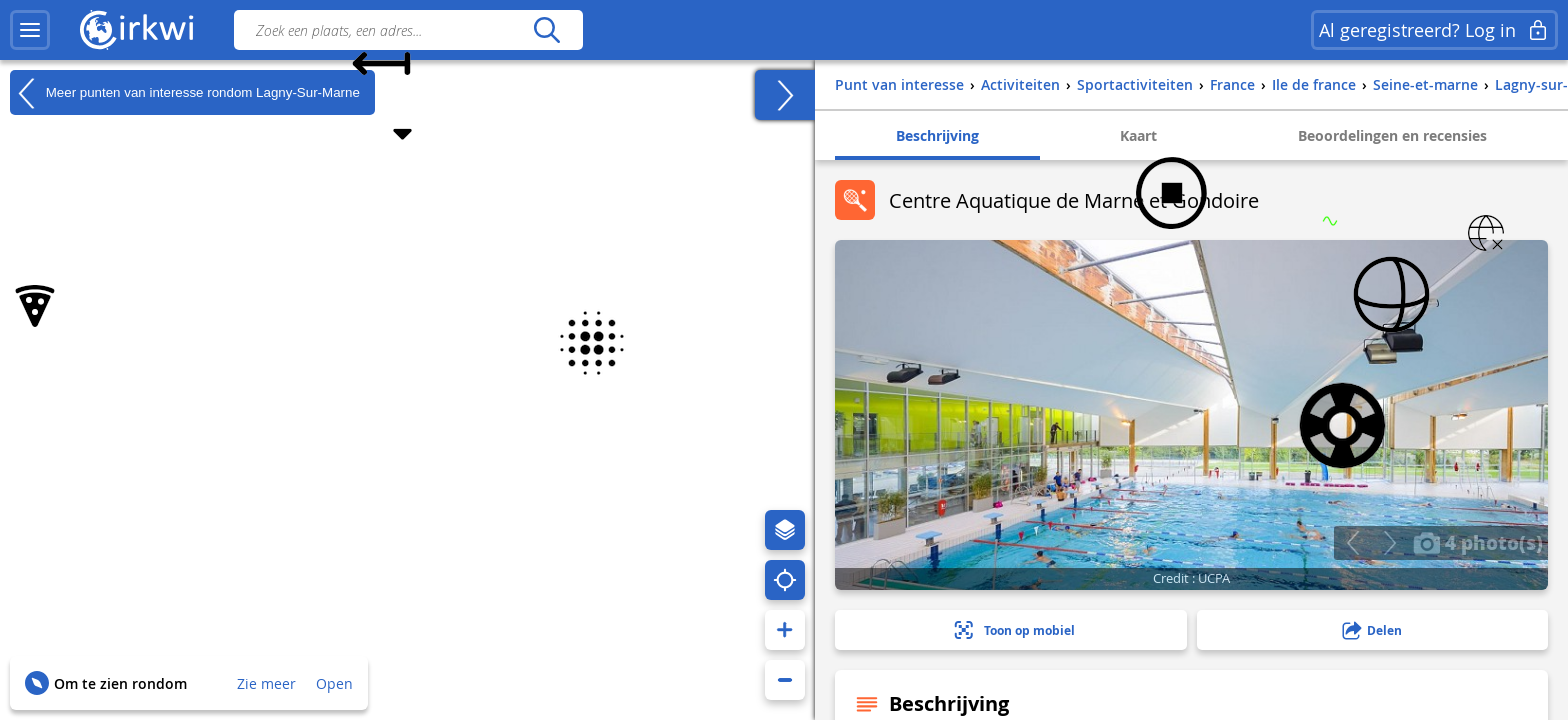 This screenshot has width=1568, height=720. Describe the element at coordinates (1342, 425) in the screenshot. I see `access help and support options` at that location.